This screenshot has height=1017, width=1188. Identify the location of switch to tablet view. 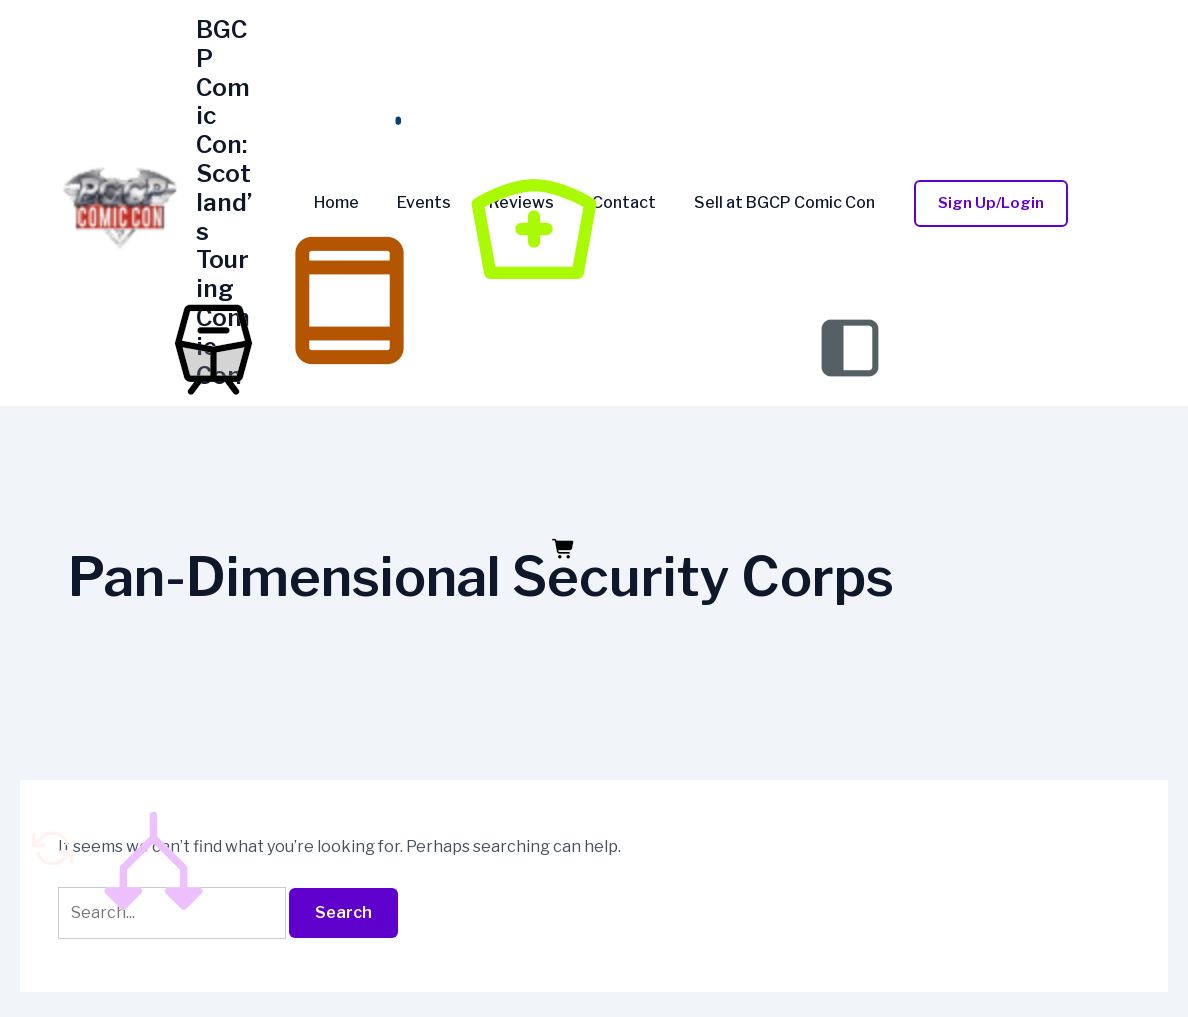
(349, 300).